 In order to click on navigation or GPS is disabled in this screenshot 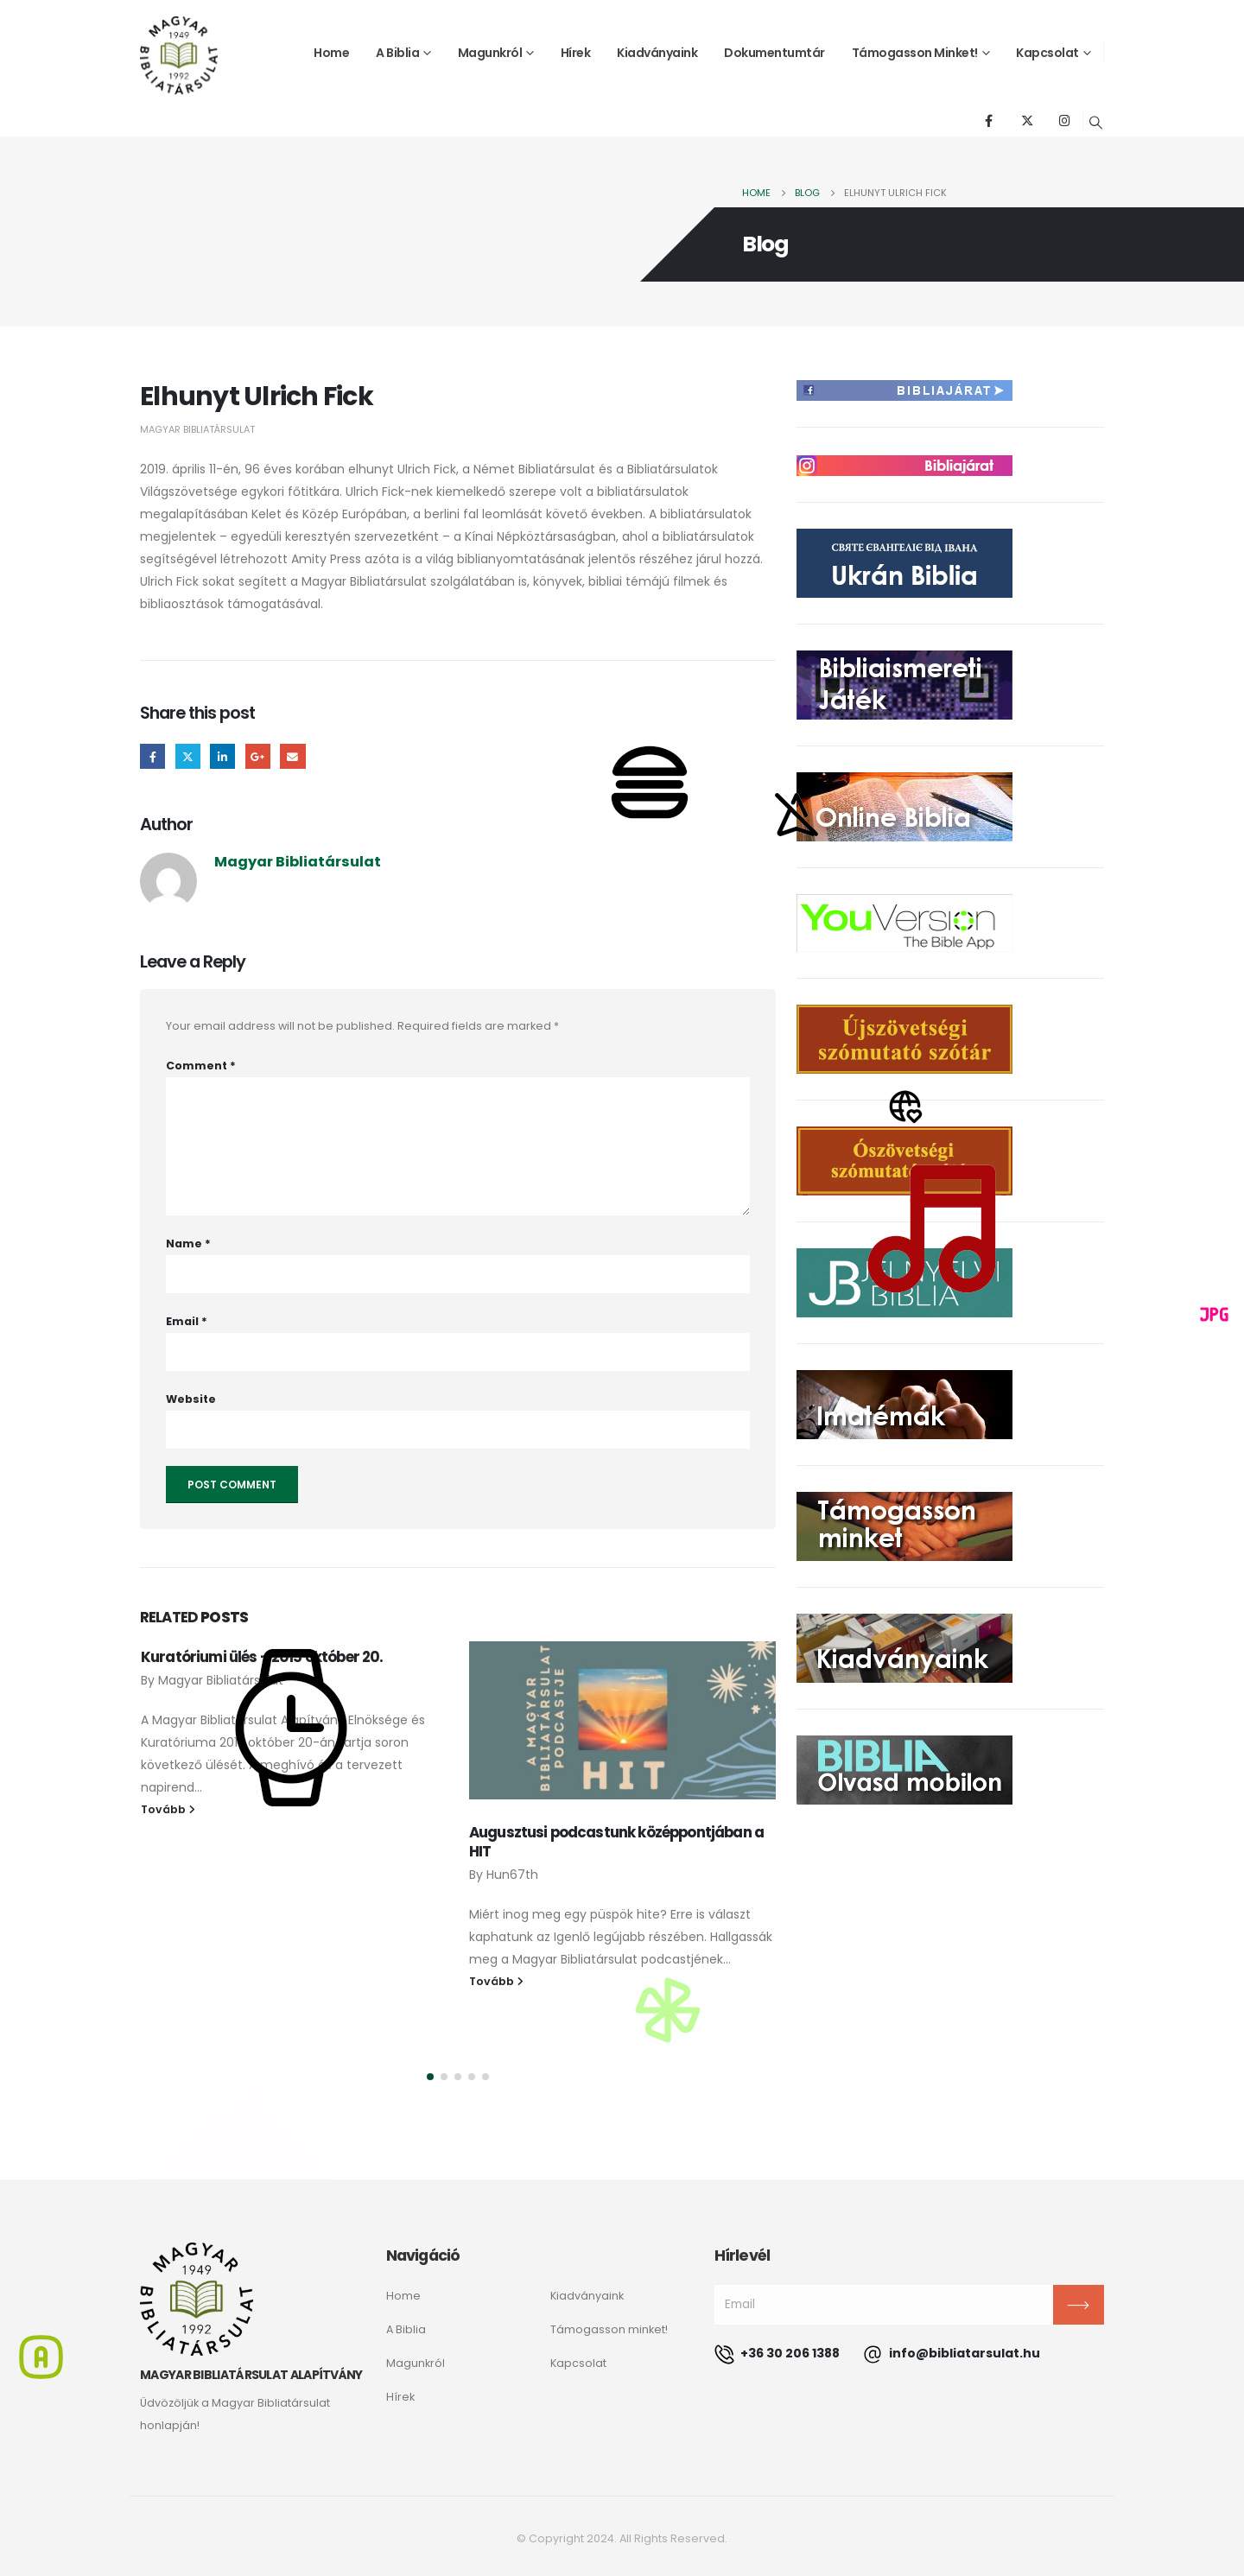, I will do `click(797, 815)`.